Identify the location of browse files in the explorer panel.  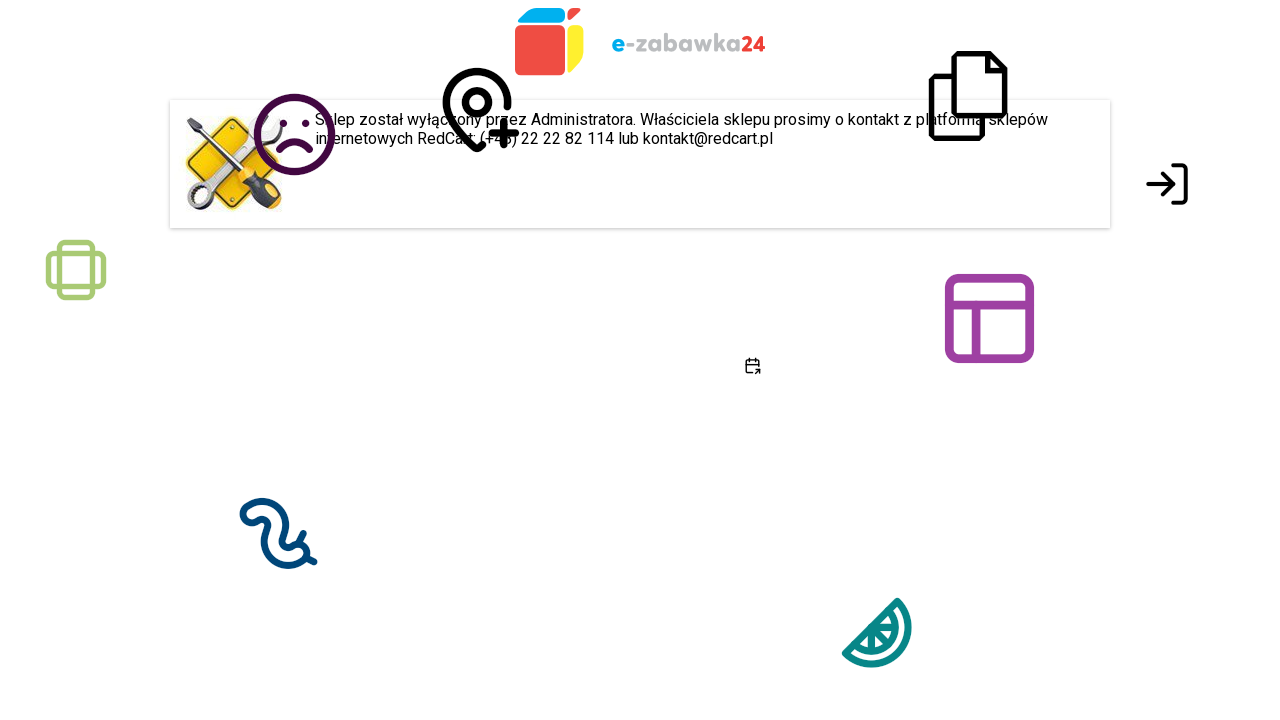
(970, 96).